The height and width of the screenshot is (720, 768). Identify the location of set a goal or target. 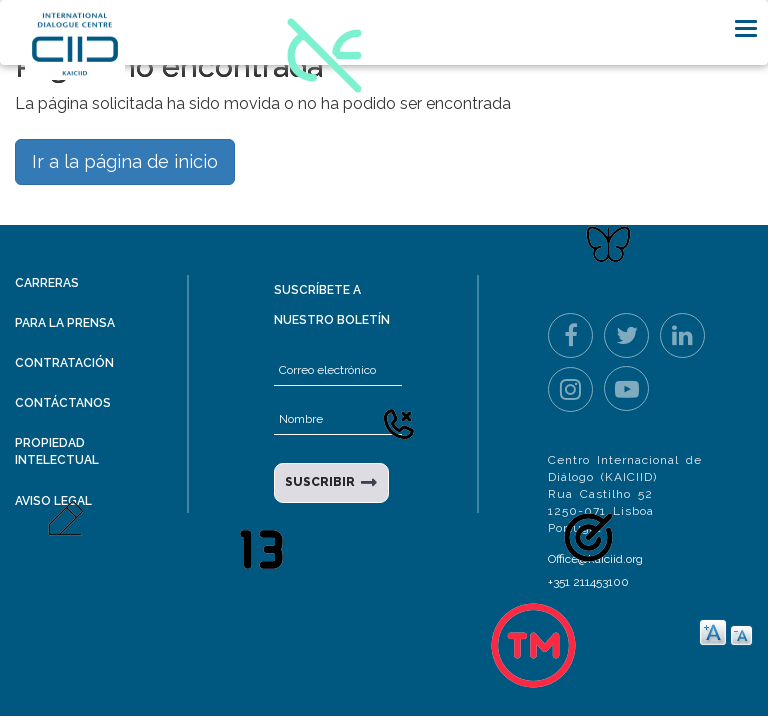
(588, 537).